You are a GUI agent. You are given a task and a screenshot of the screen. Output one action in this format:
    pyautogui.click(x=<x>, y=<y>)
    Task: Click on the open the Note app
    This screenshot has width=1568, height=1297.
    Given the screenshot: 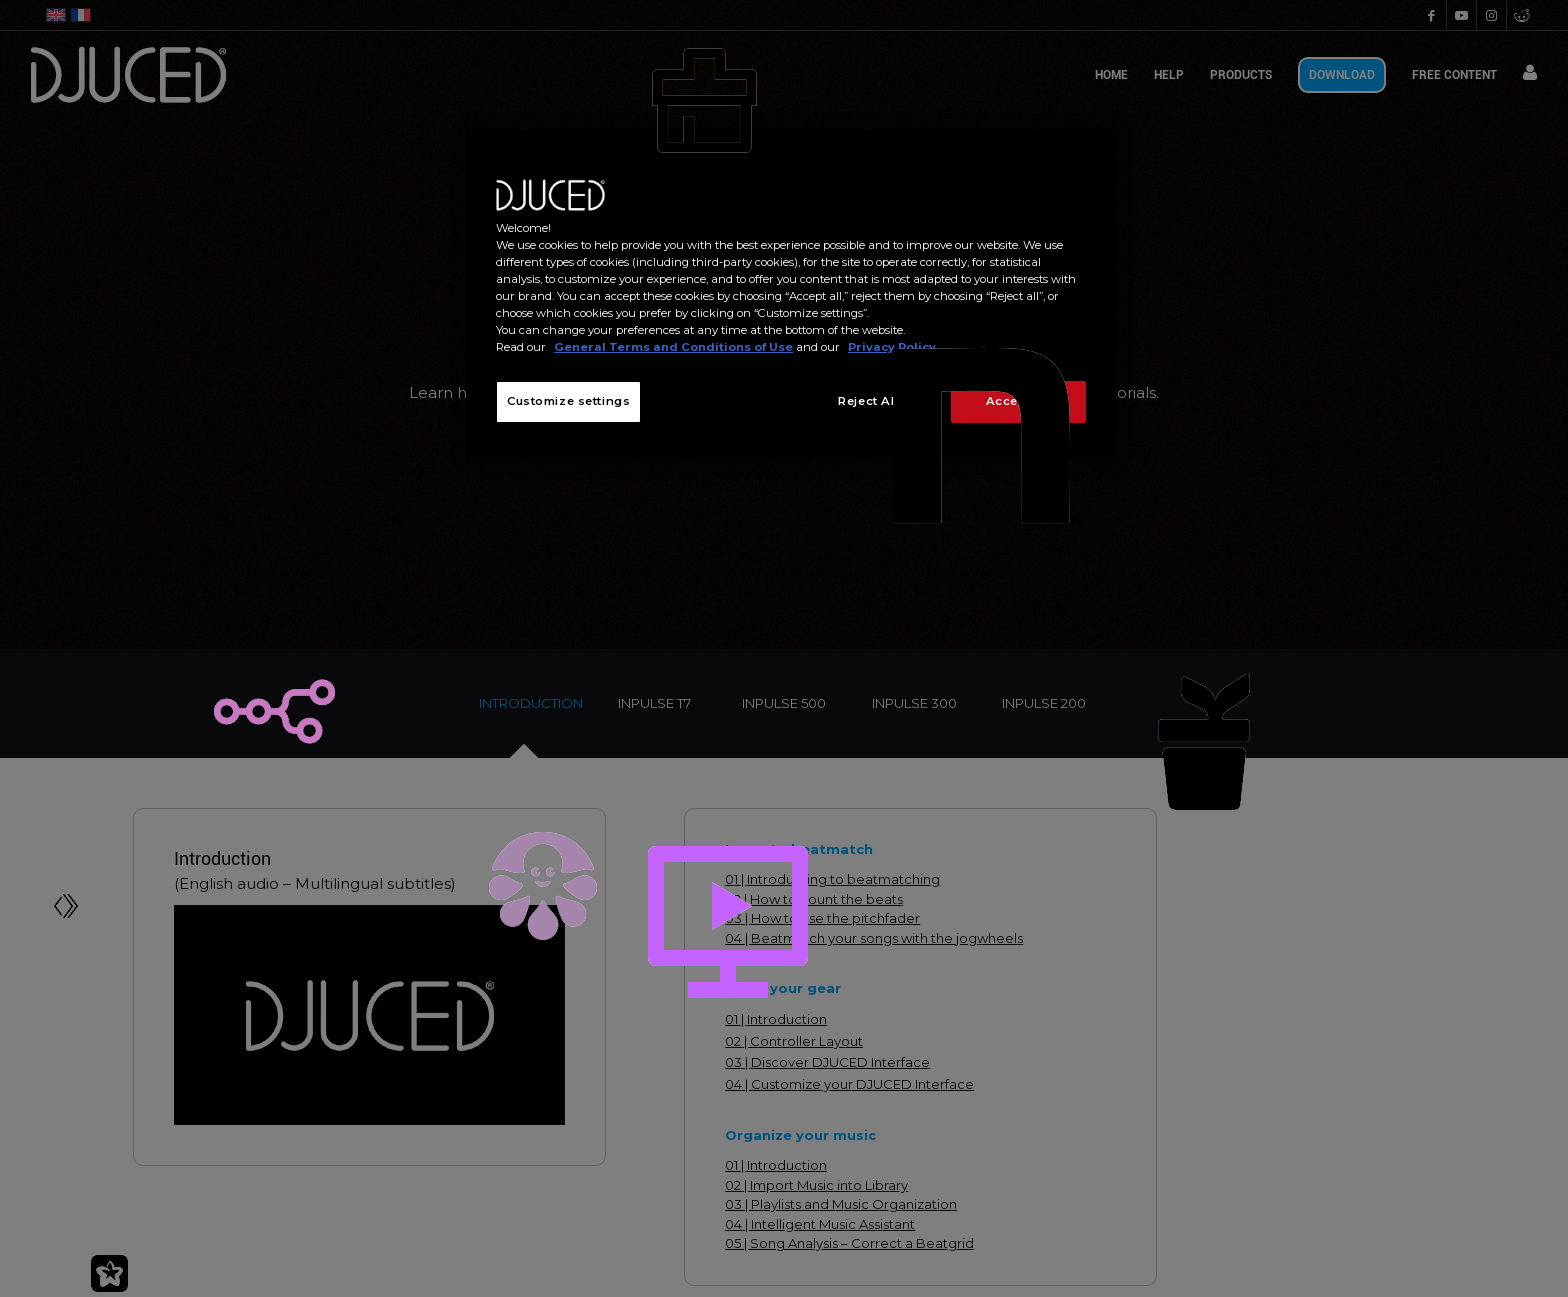 What is the action you would take?
    pyautogui.click(x=981, y=435)
    